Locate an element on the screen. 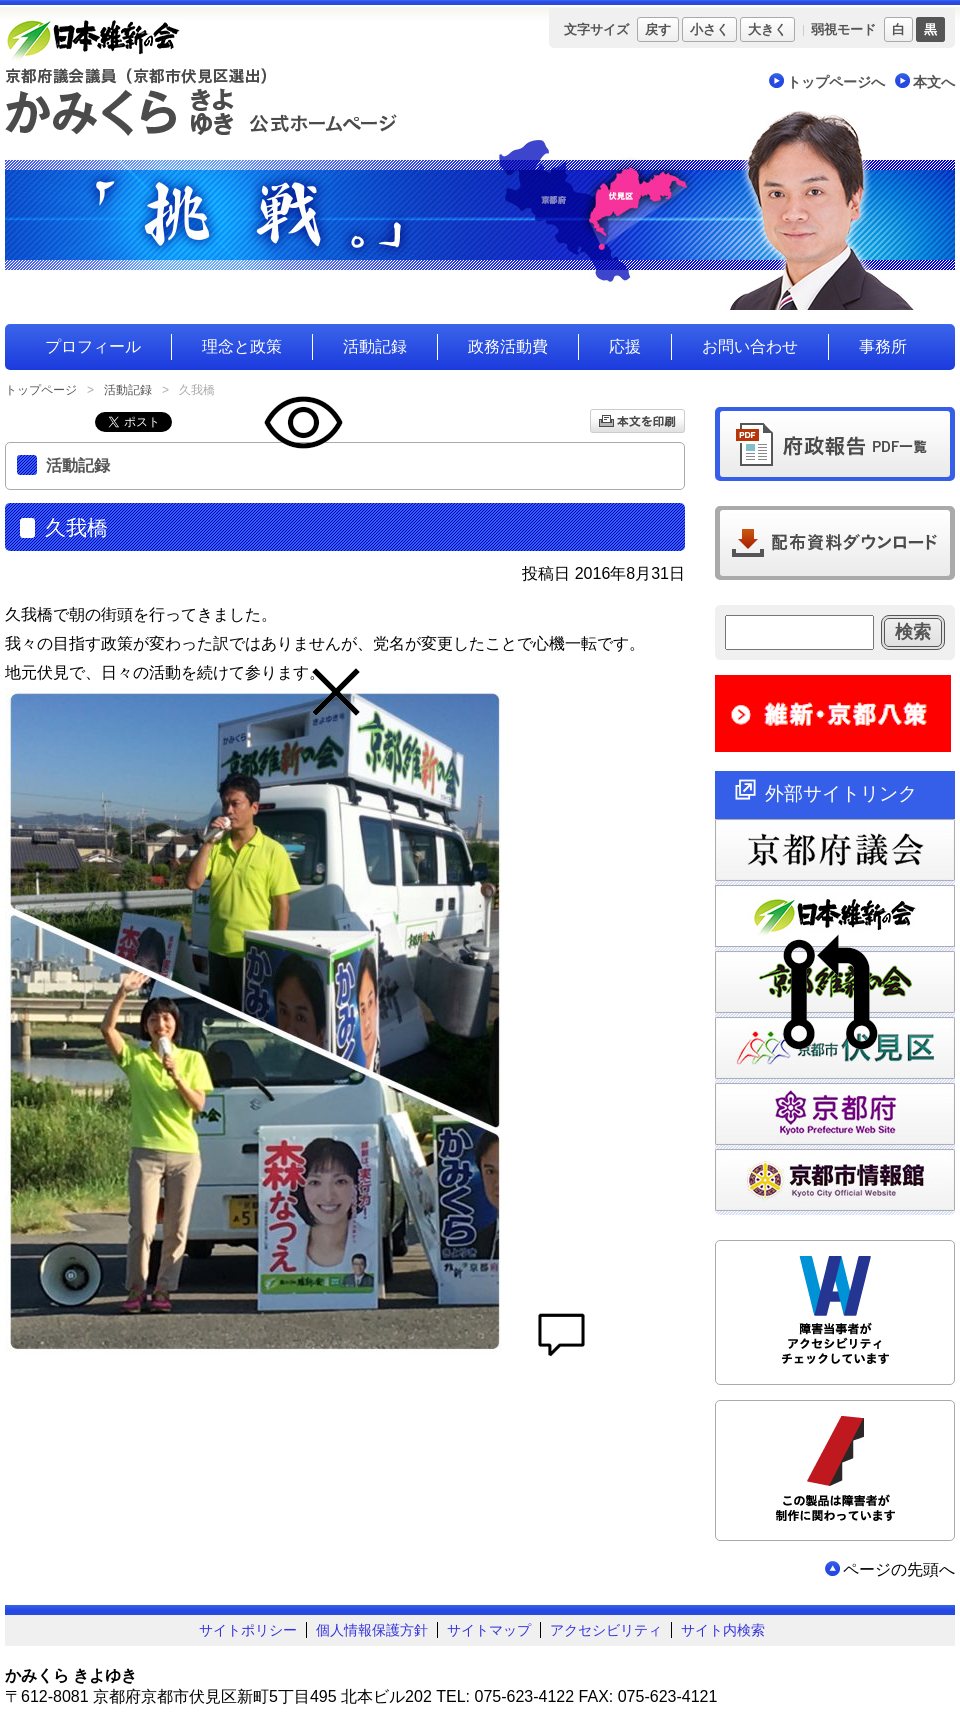 The image size is (960, 1728). create a new pull request is located at coordinates (830, 994).